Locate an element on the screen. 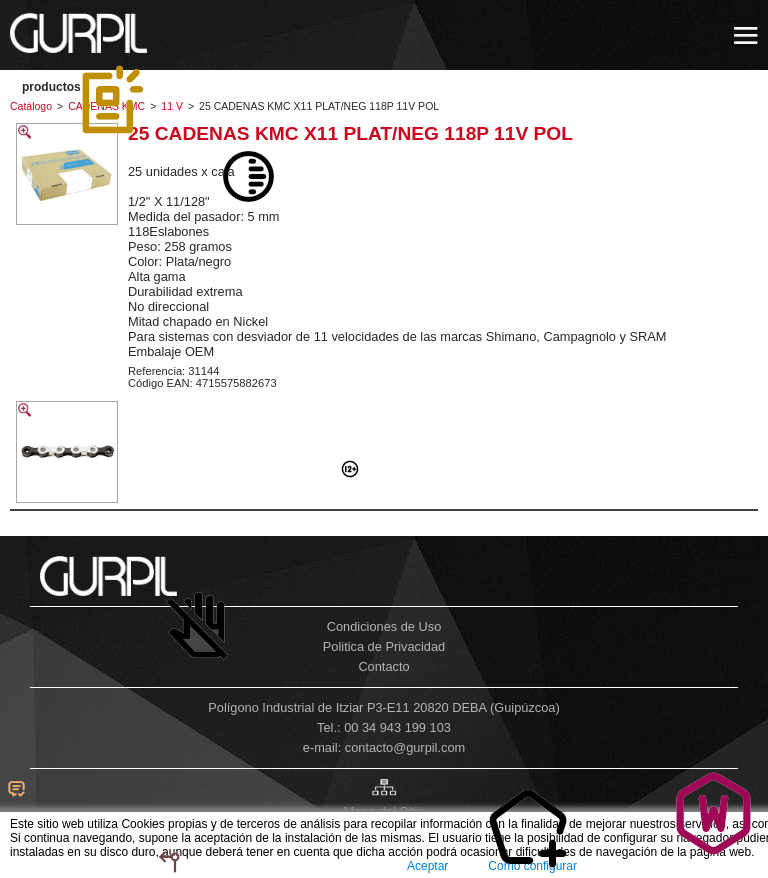  toggle shadow effects on an element is located at coordinates (248, 176).